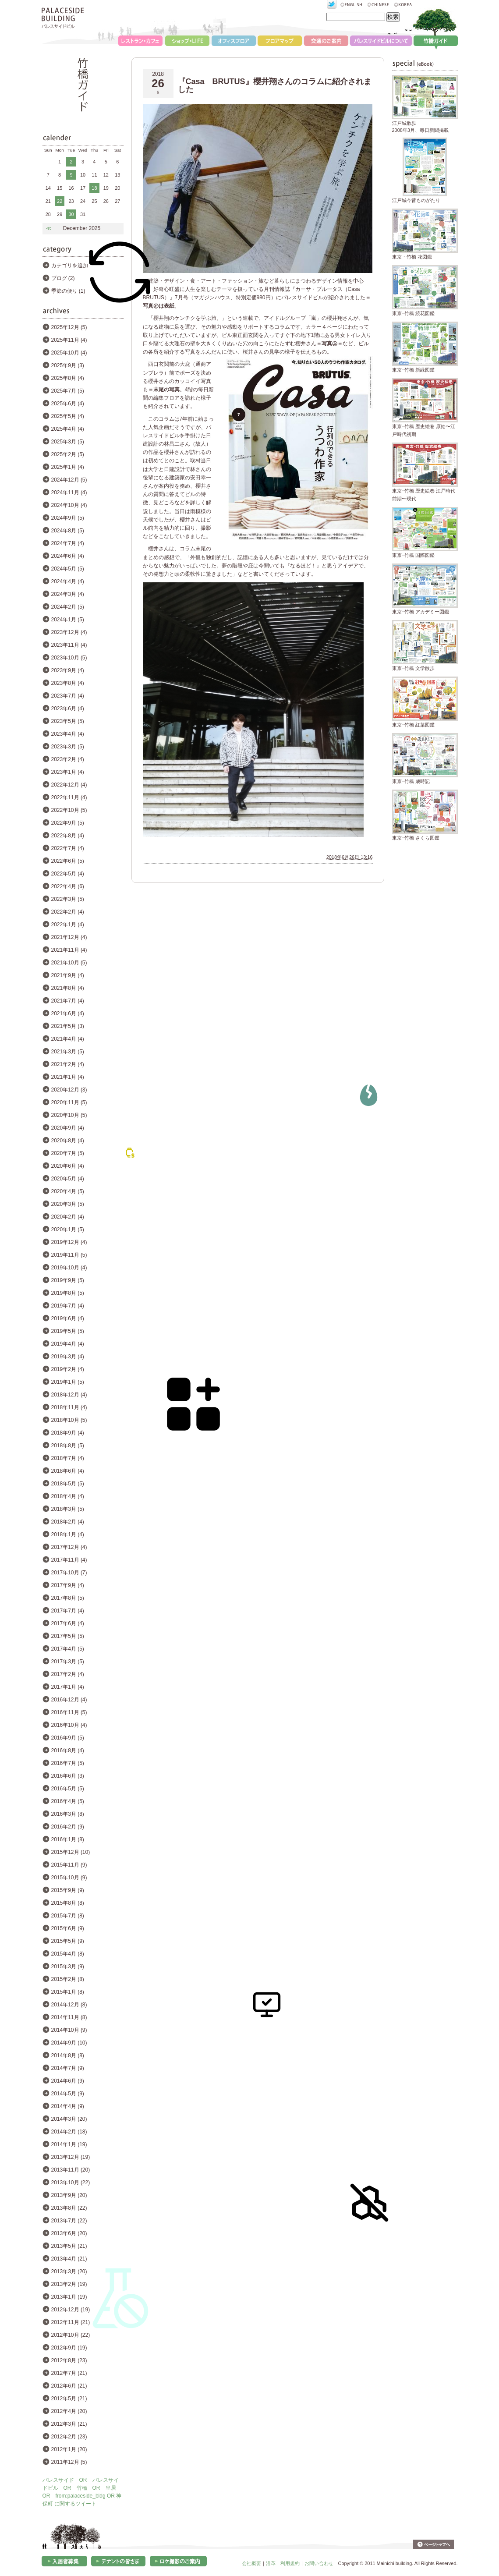  I want to click on stop or cancel a running test, so click(118, 2298).